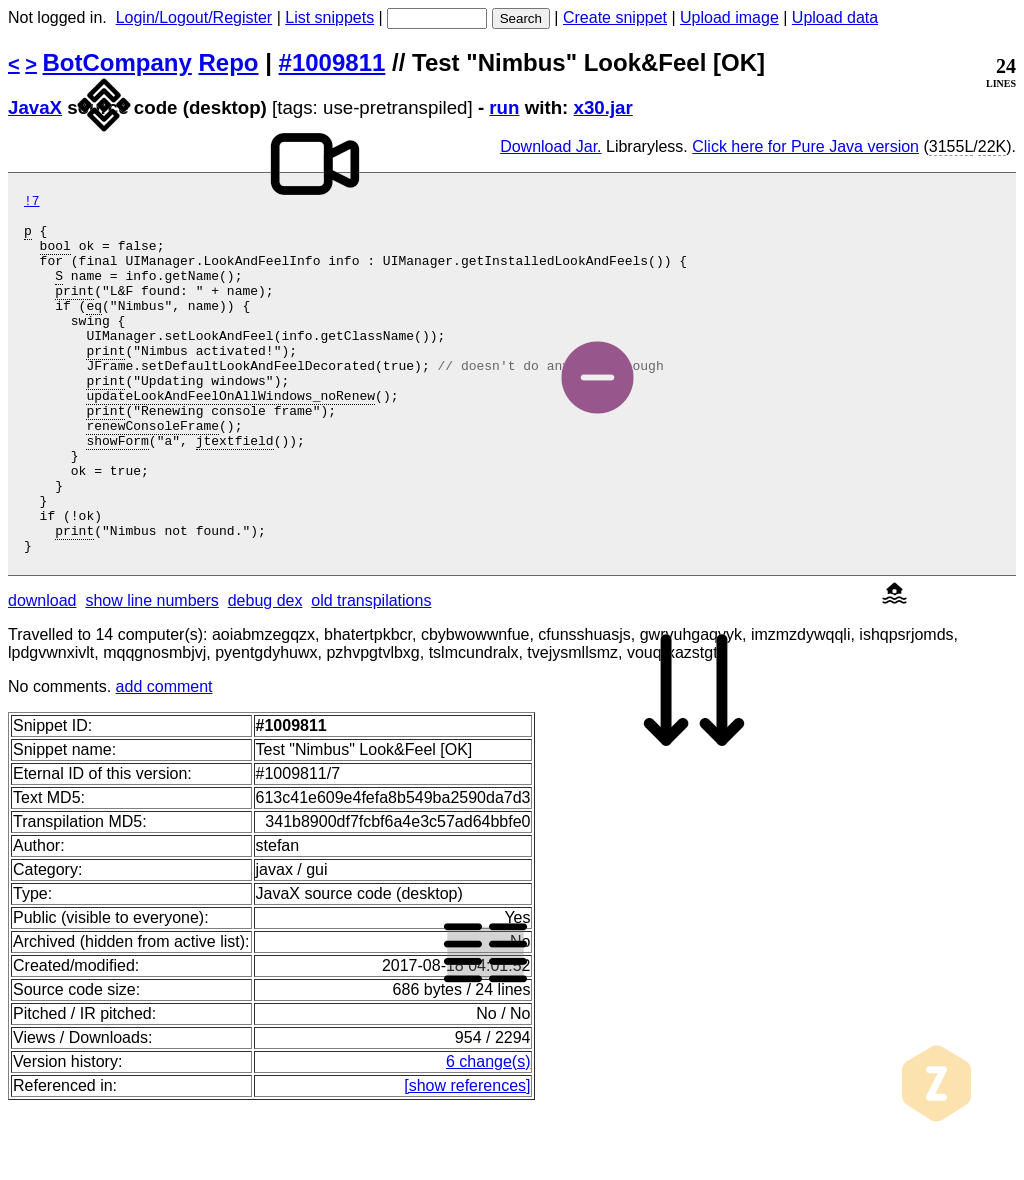  What do you see at coordinates (936, 1083) in the screenshot?
I see `access z-branded app or service` at bounding box center [936, 1083].